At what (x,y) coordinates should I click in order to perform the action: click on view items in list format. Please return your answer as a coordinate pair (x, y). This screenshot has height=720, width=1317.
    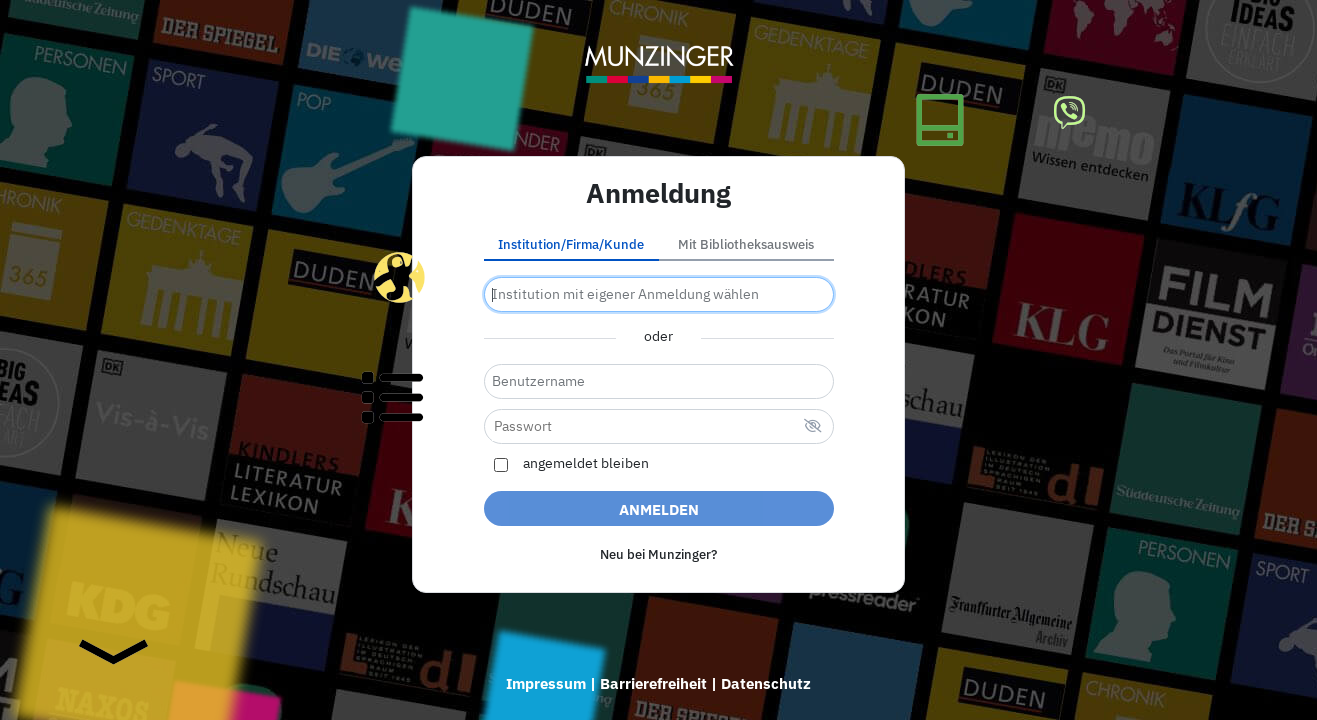
    Looking at the image, I should click on (391, 397).